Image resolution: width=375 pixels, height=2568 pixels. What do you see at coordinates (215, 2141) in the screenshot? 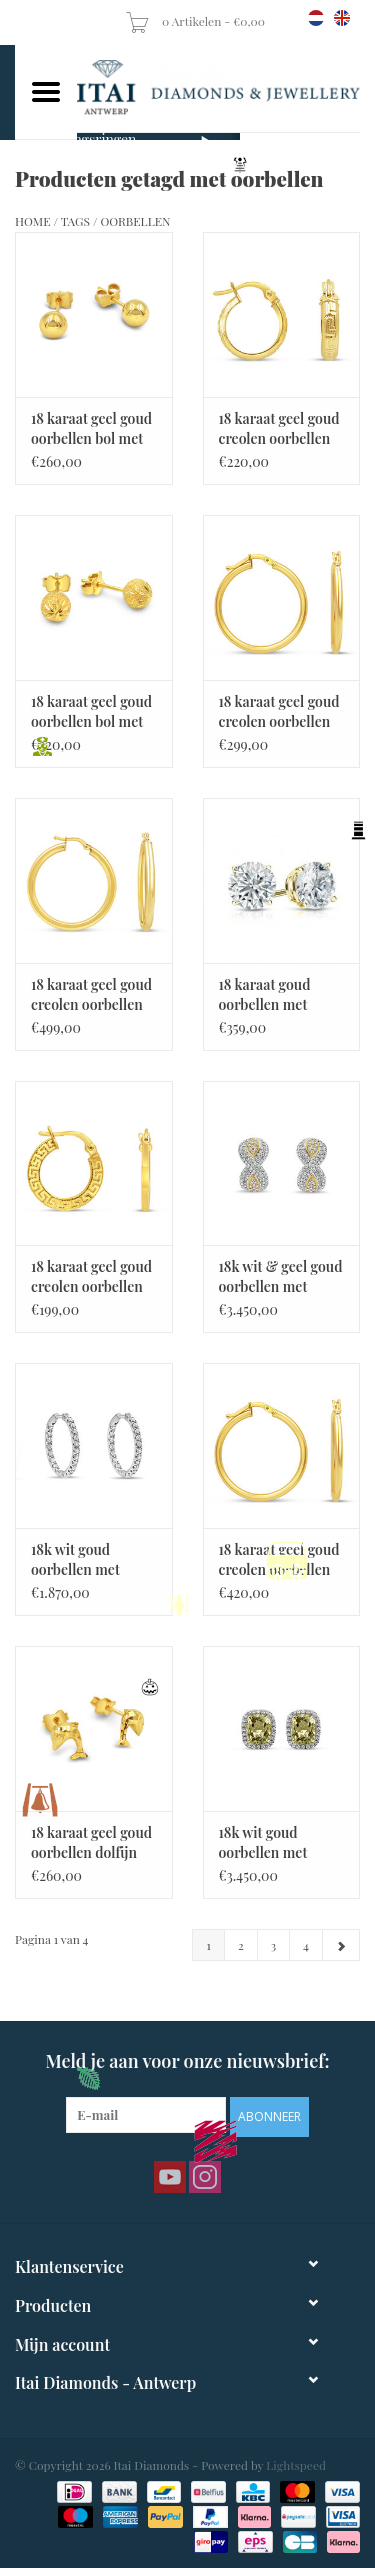
I see `indicates signal interference or connection static` at bounding box center [215, 2141].